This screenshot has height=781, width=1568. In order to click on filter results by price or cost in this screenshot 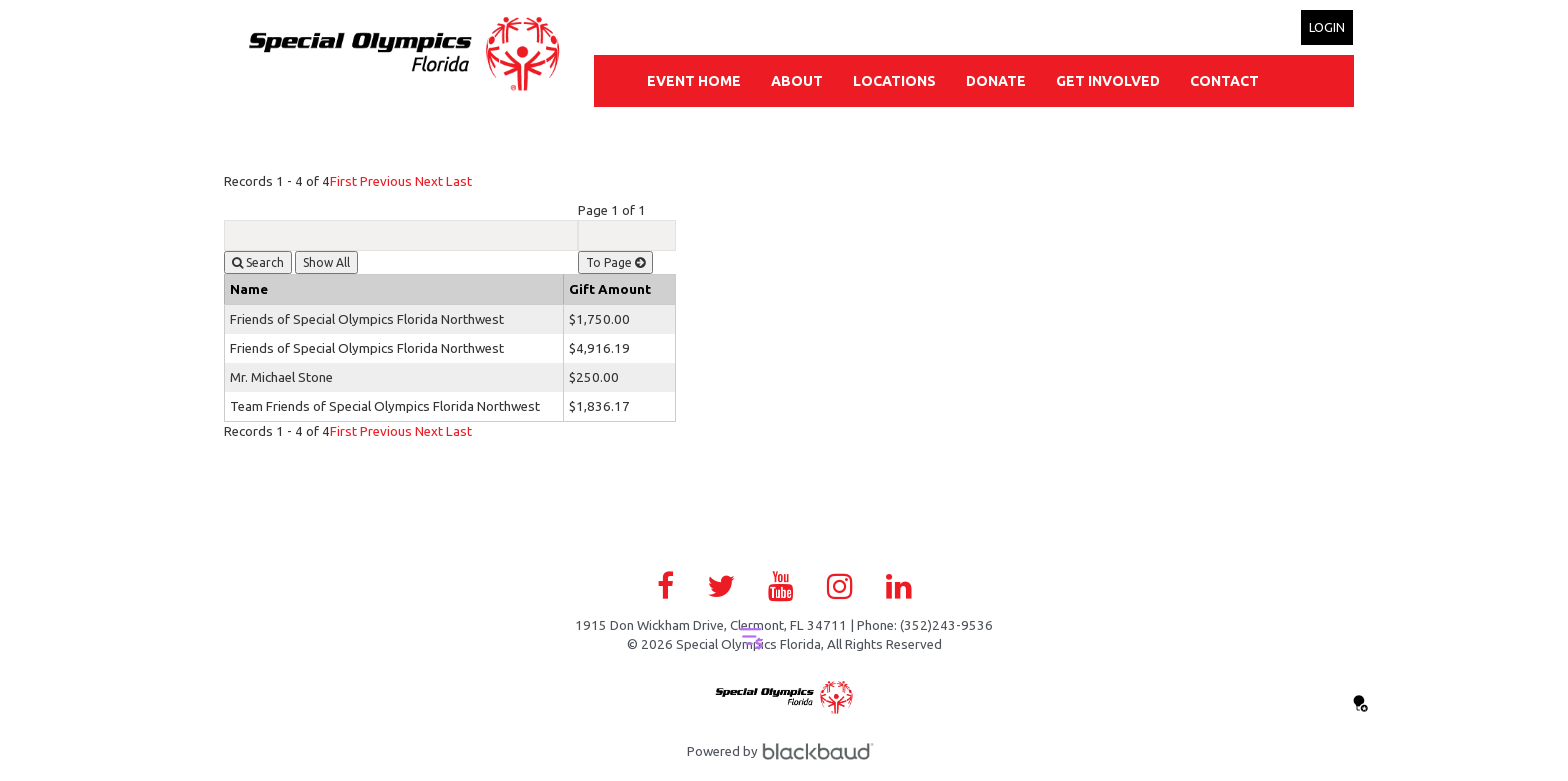, I will do `click(750, 636)`.